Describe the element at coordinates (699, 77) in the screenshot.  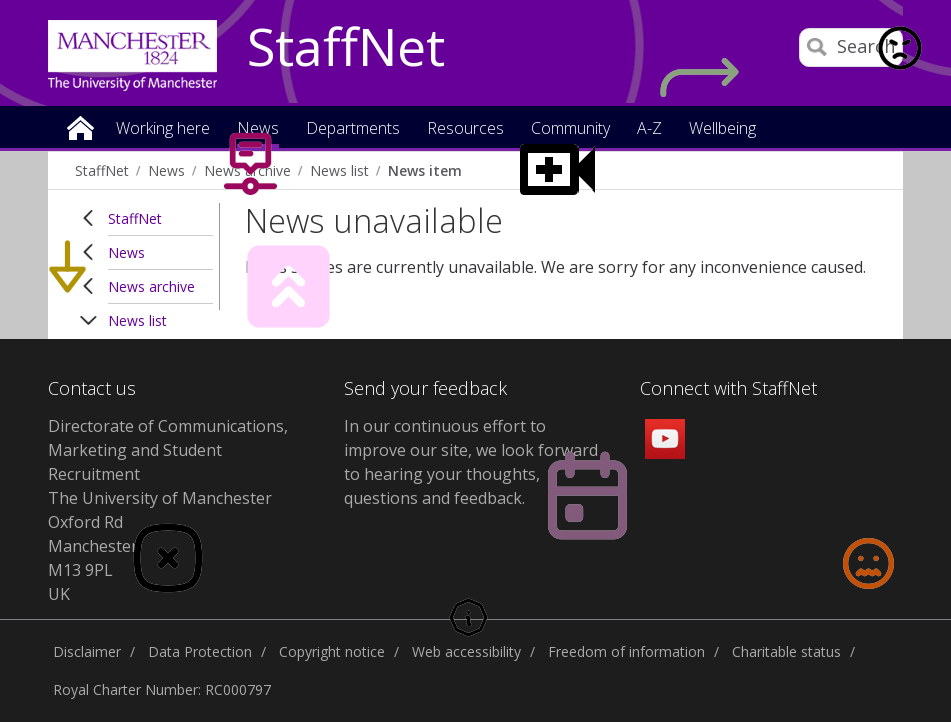
I see `forward or share this item` at that location.